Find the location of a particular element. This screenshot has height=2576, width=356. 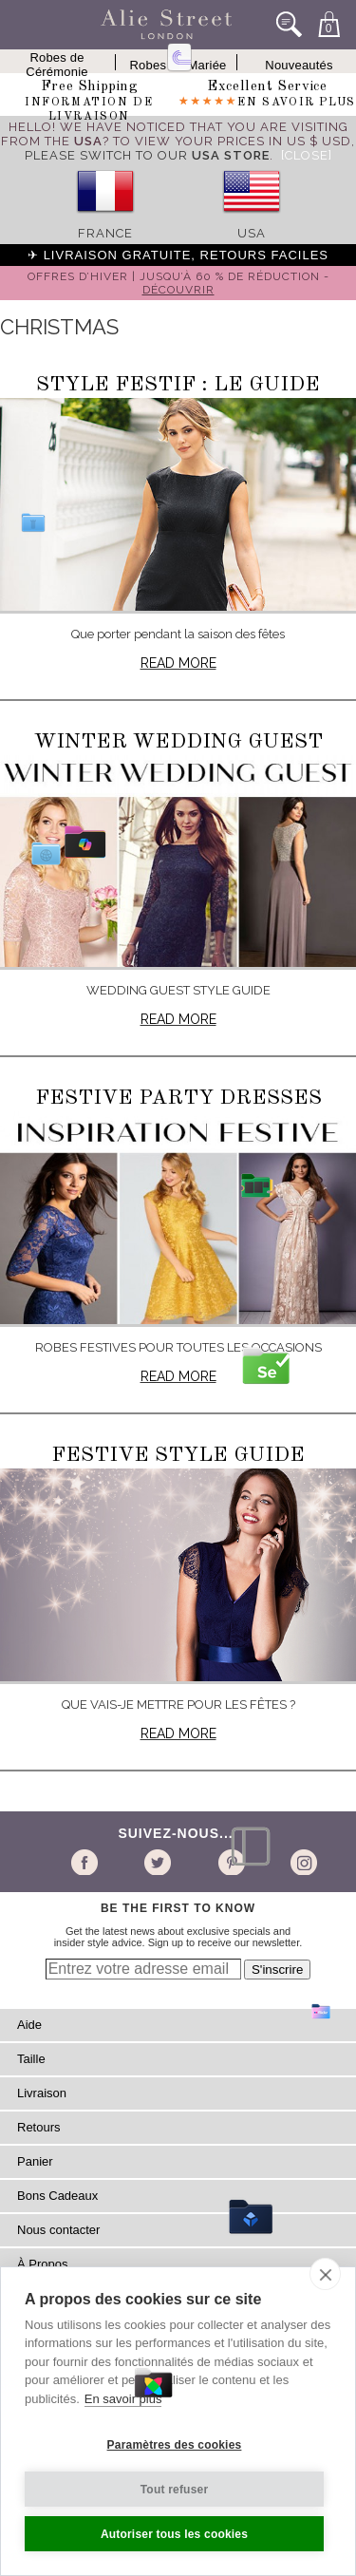

folder containing NVMe SSD storage files is located at coordinates (256, 1186).